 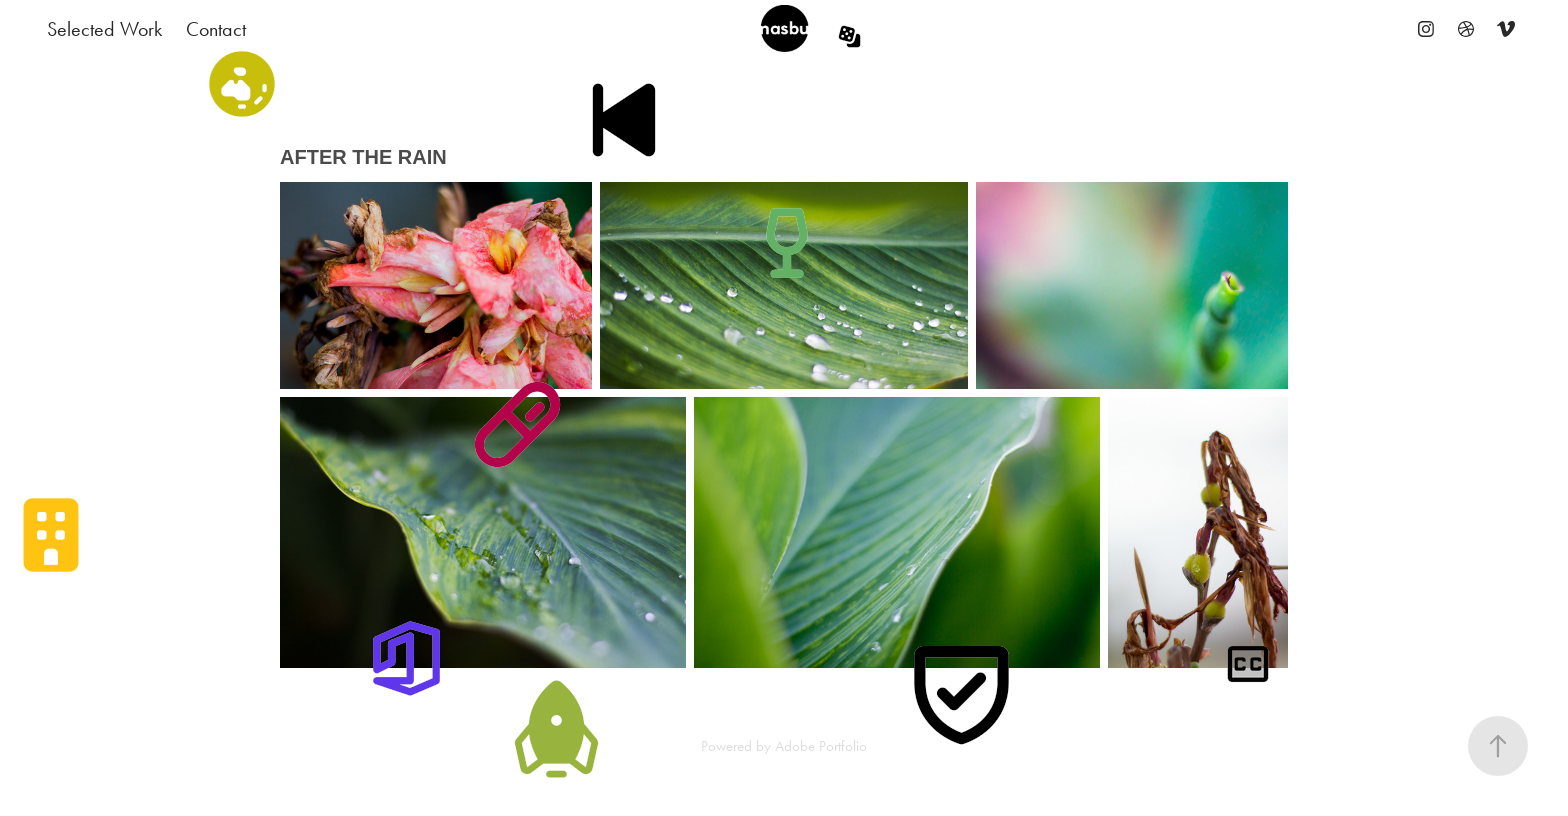 I want to click on browse wine or beverage options, so click(x=787, y=241).